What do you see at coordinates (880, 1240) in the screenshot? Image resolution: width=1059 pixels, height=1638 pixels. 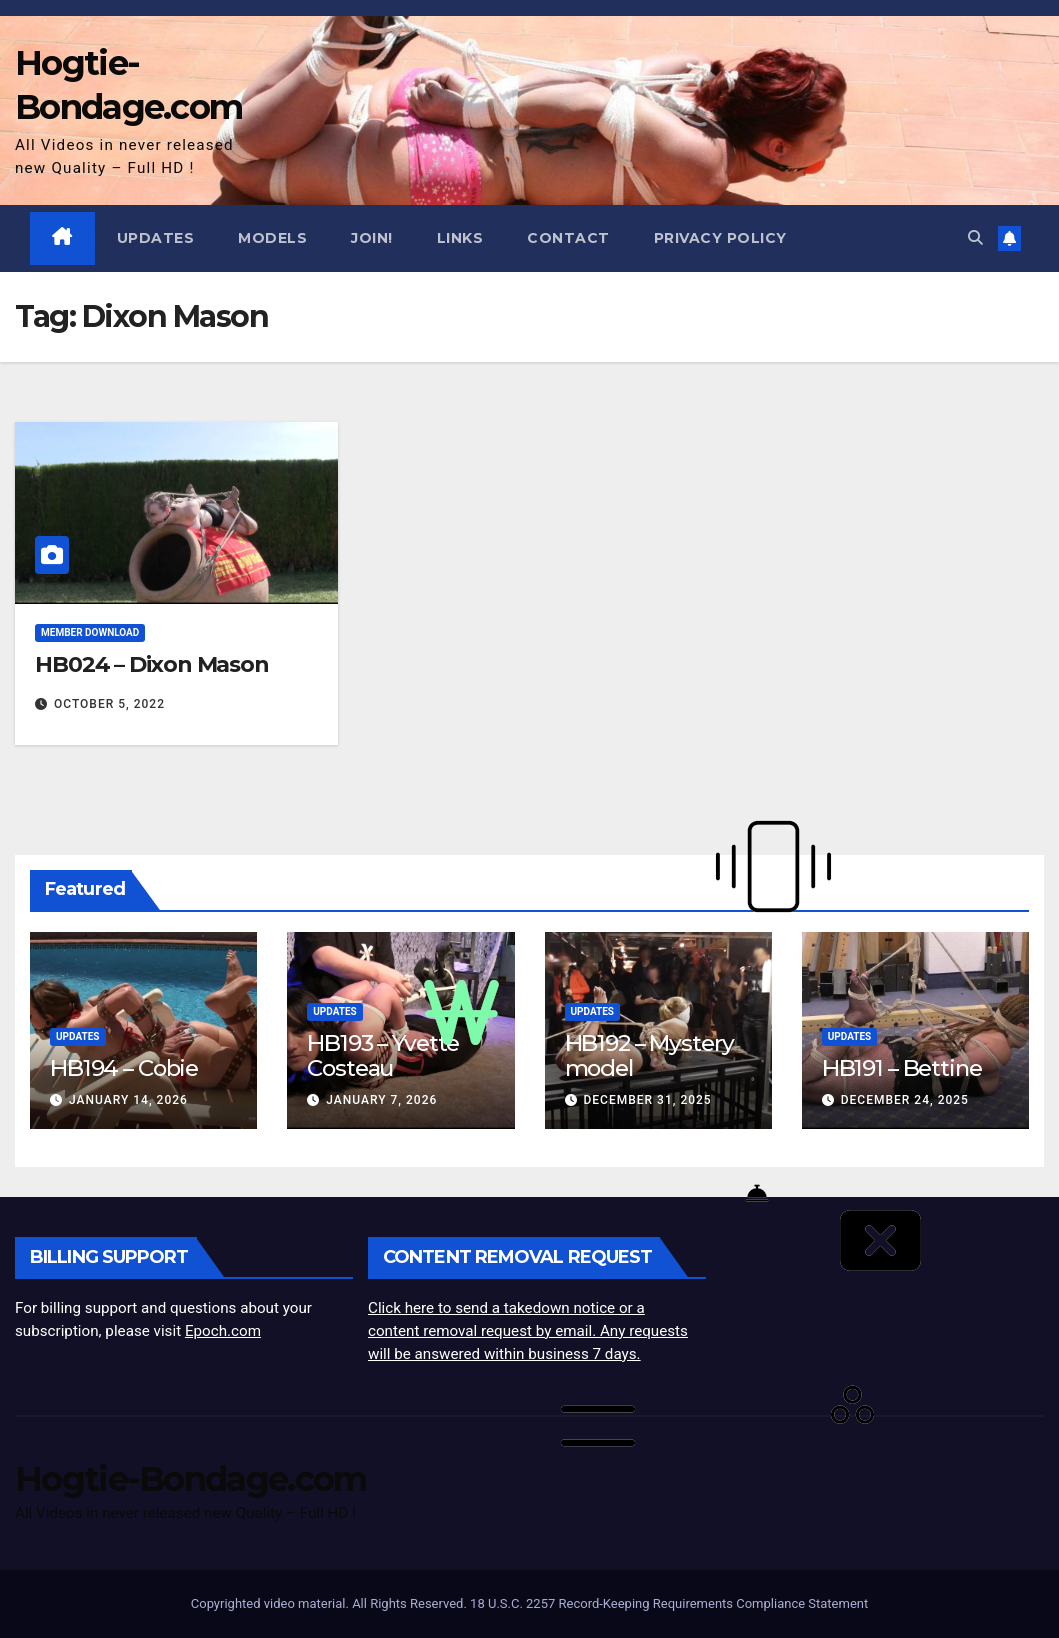 I see `close or dismiss a dialog box` at bounding box center [880, 1240].